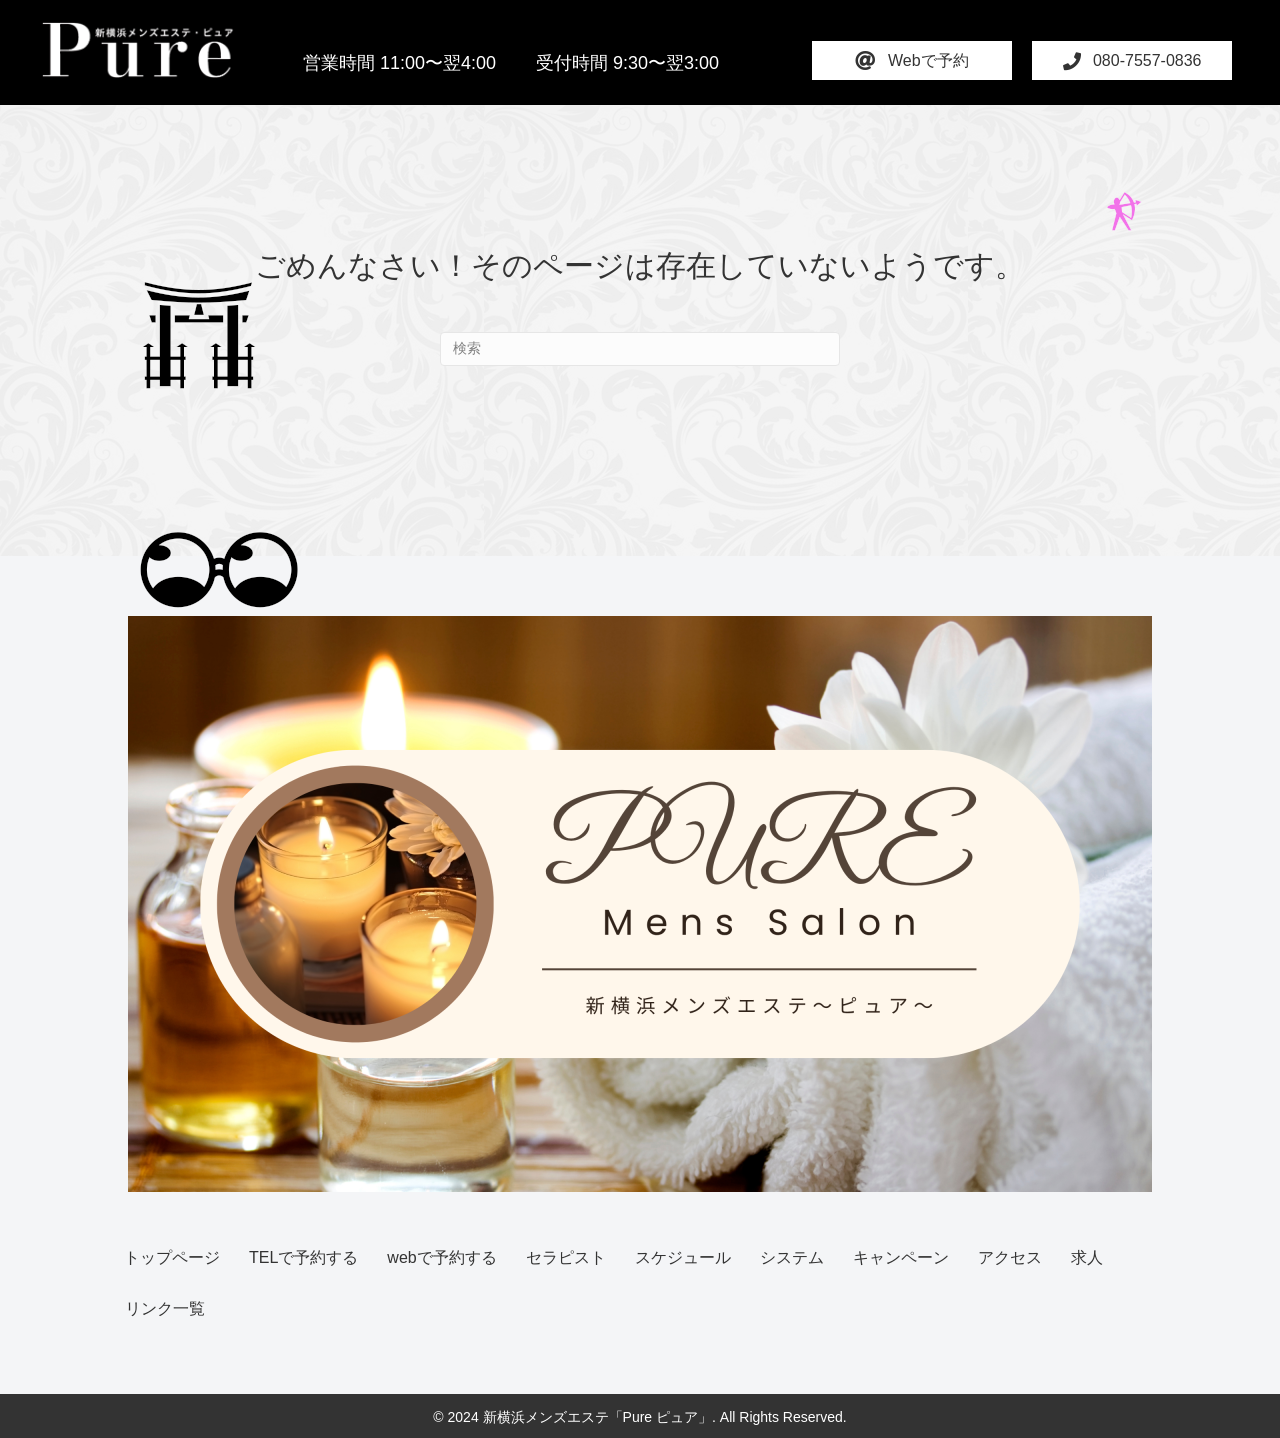 The width and height of the screenshot is (1280, 1438). Describe the element at coordinates (1122, 211) in the screenshot. I see `select archer class or character` at that location.